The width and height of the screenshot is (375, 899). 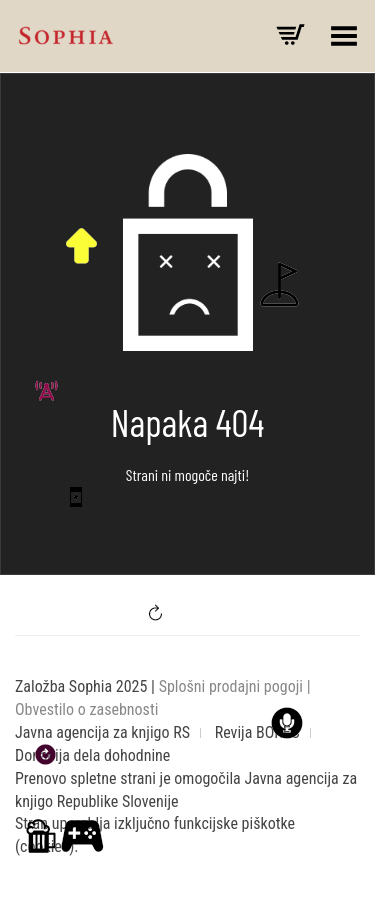 I want to click on access gaming features or games library, so click(x=83, y=836).